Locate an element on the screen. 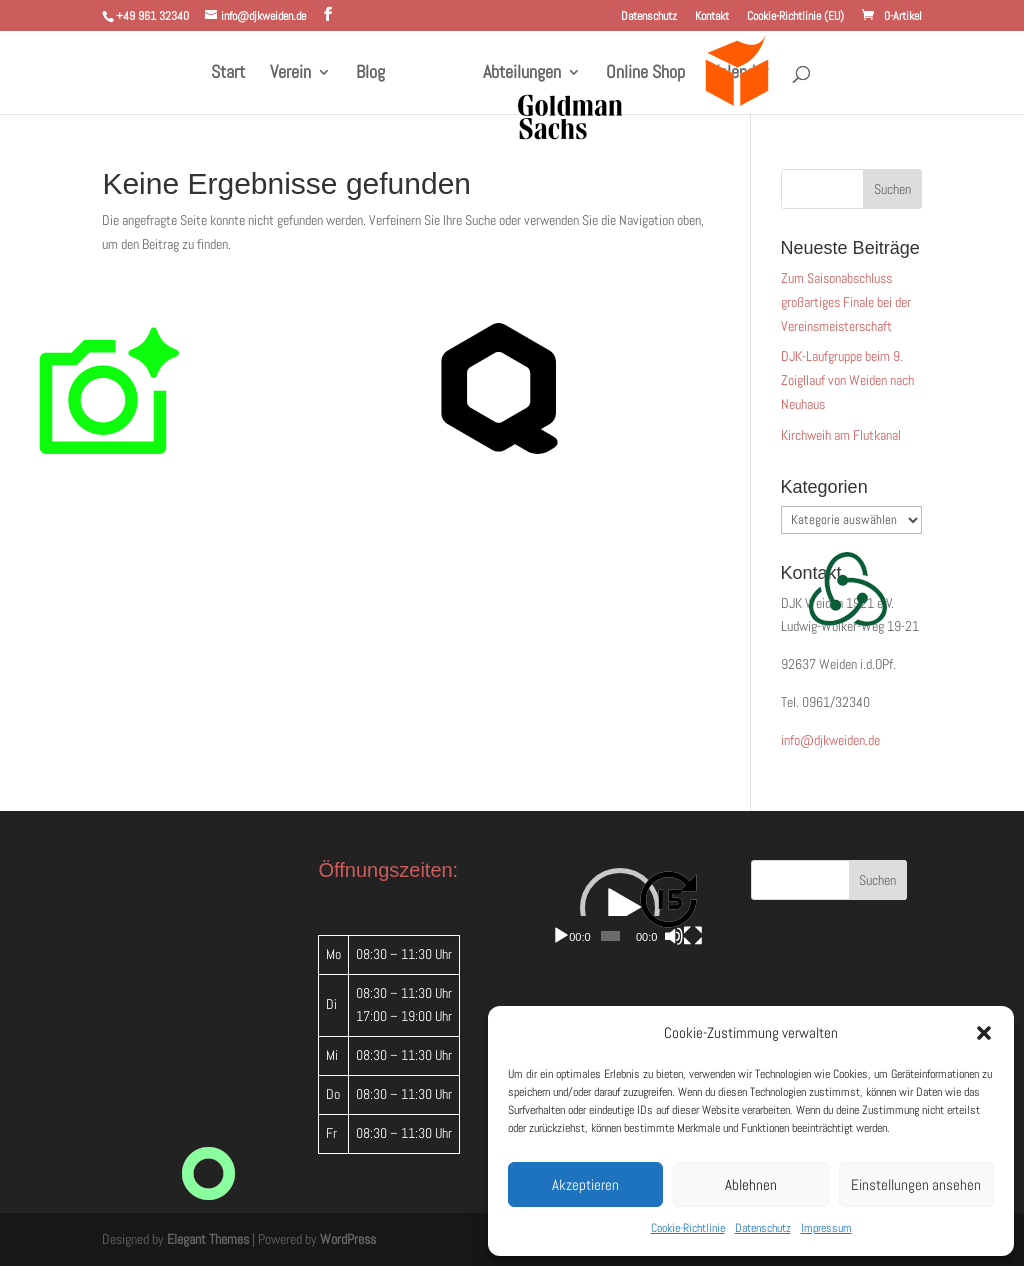  semantic web technology or linked data services is located at coordinates (737, 70).